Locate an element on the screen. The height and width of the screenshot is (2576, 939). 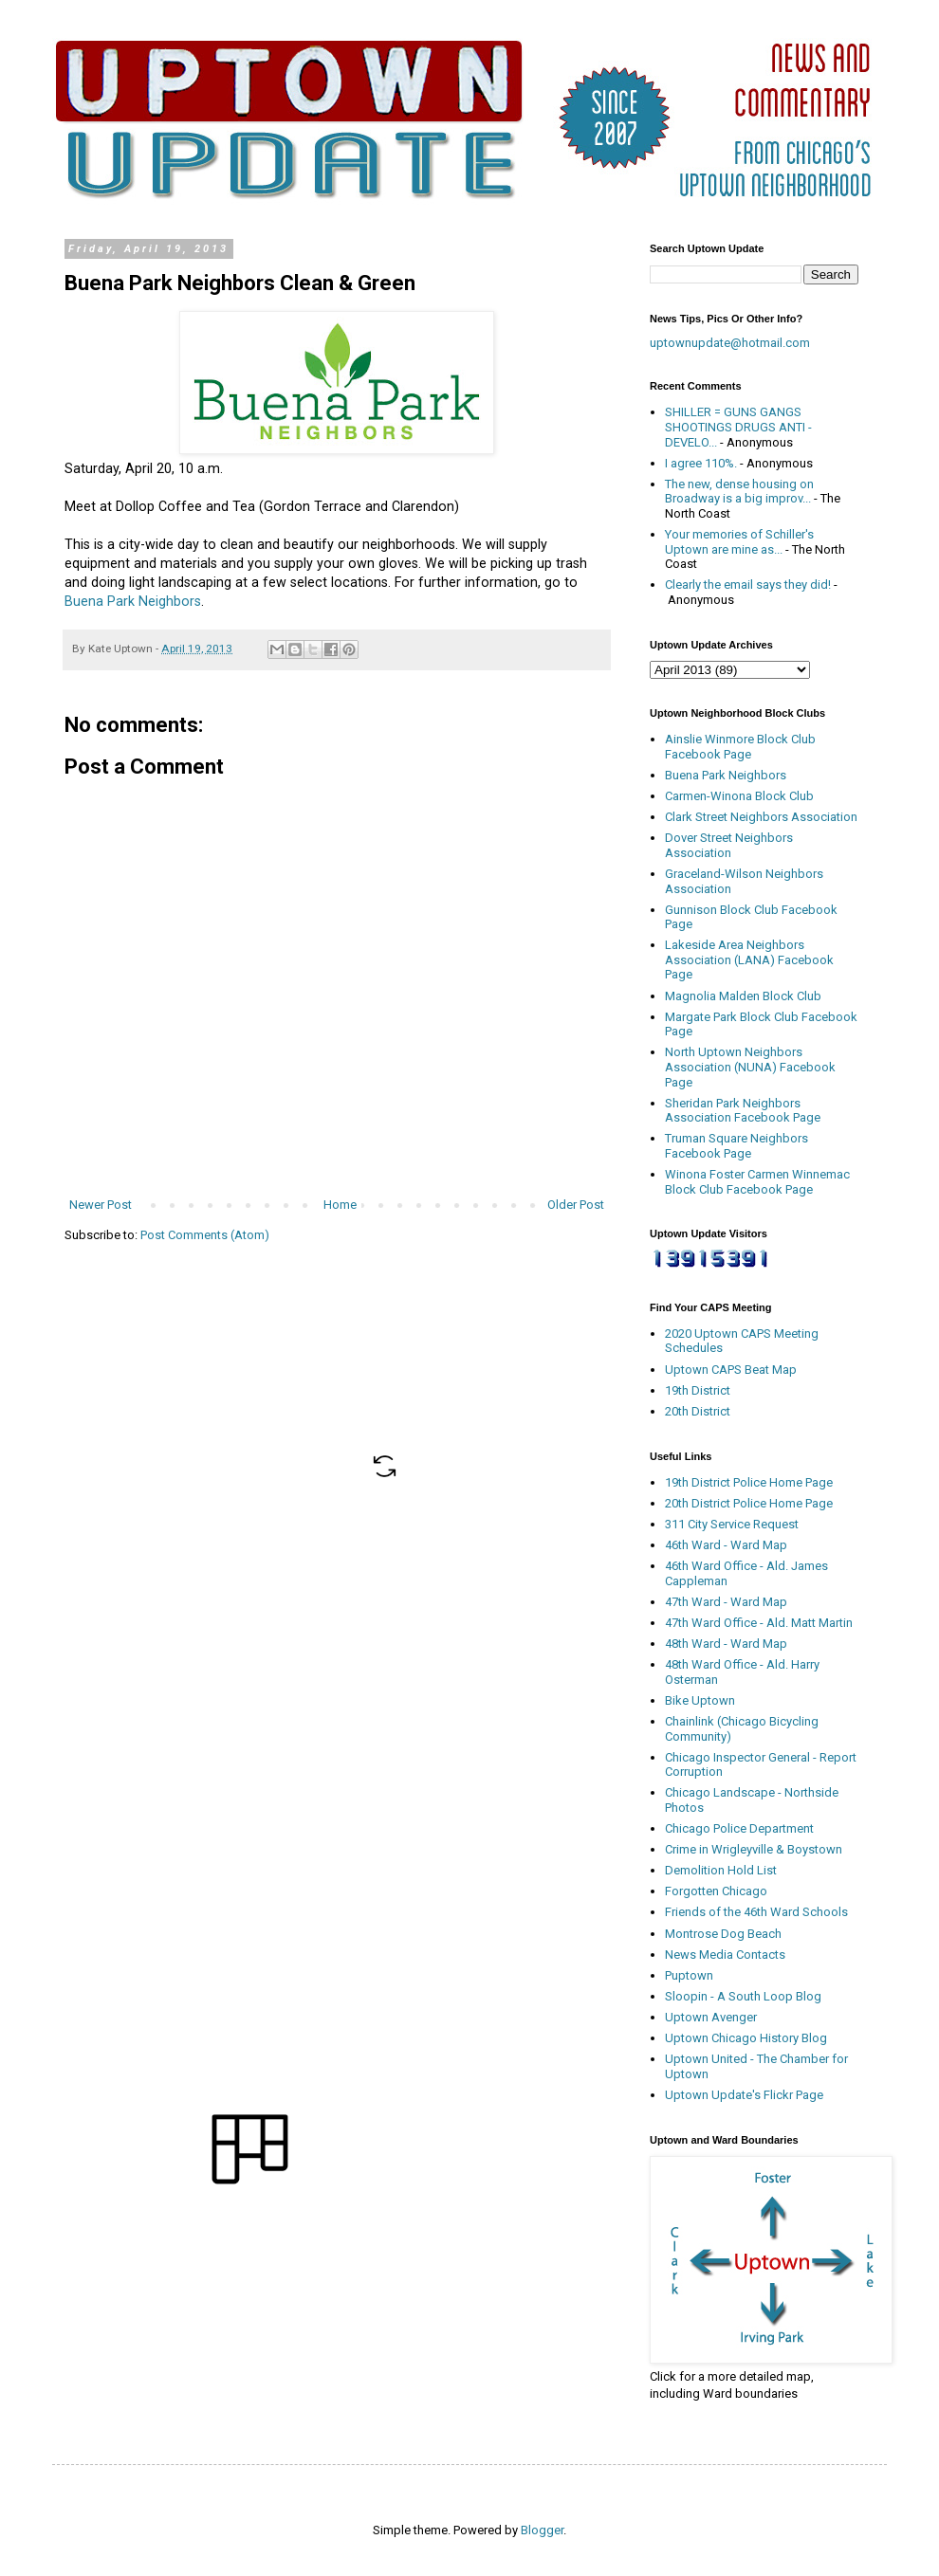
open kanban board view is located at coordinates (249, 2146).